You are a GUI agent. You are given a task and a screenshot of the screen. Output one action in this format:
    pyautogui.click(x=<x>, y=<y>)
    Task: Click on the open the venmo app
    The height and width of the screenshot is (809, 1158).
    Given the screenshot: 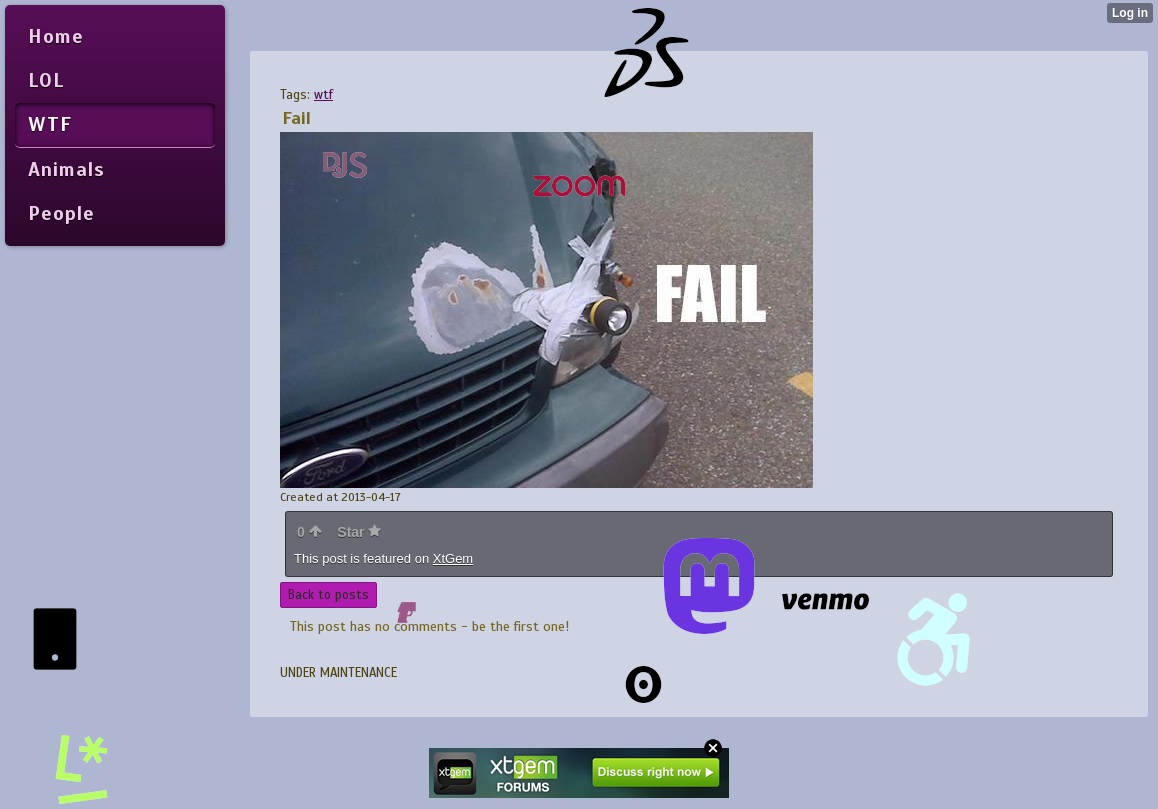 What is the action you would take?
    pyautogui.click(x=825, y=601)
    